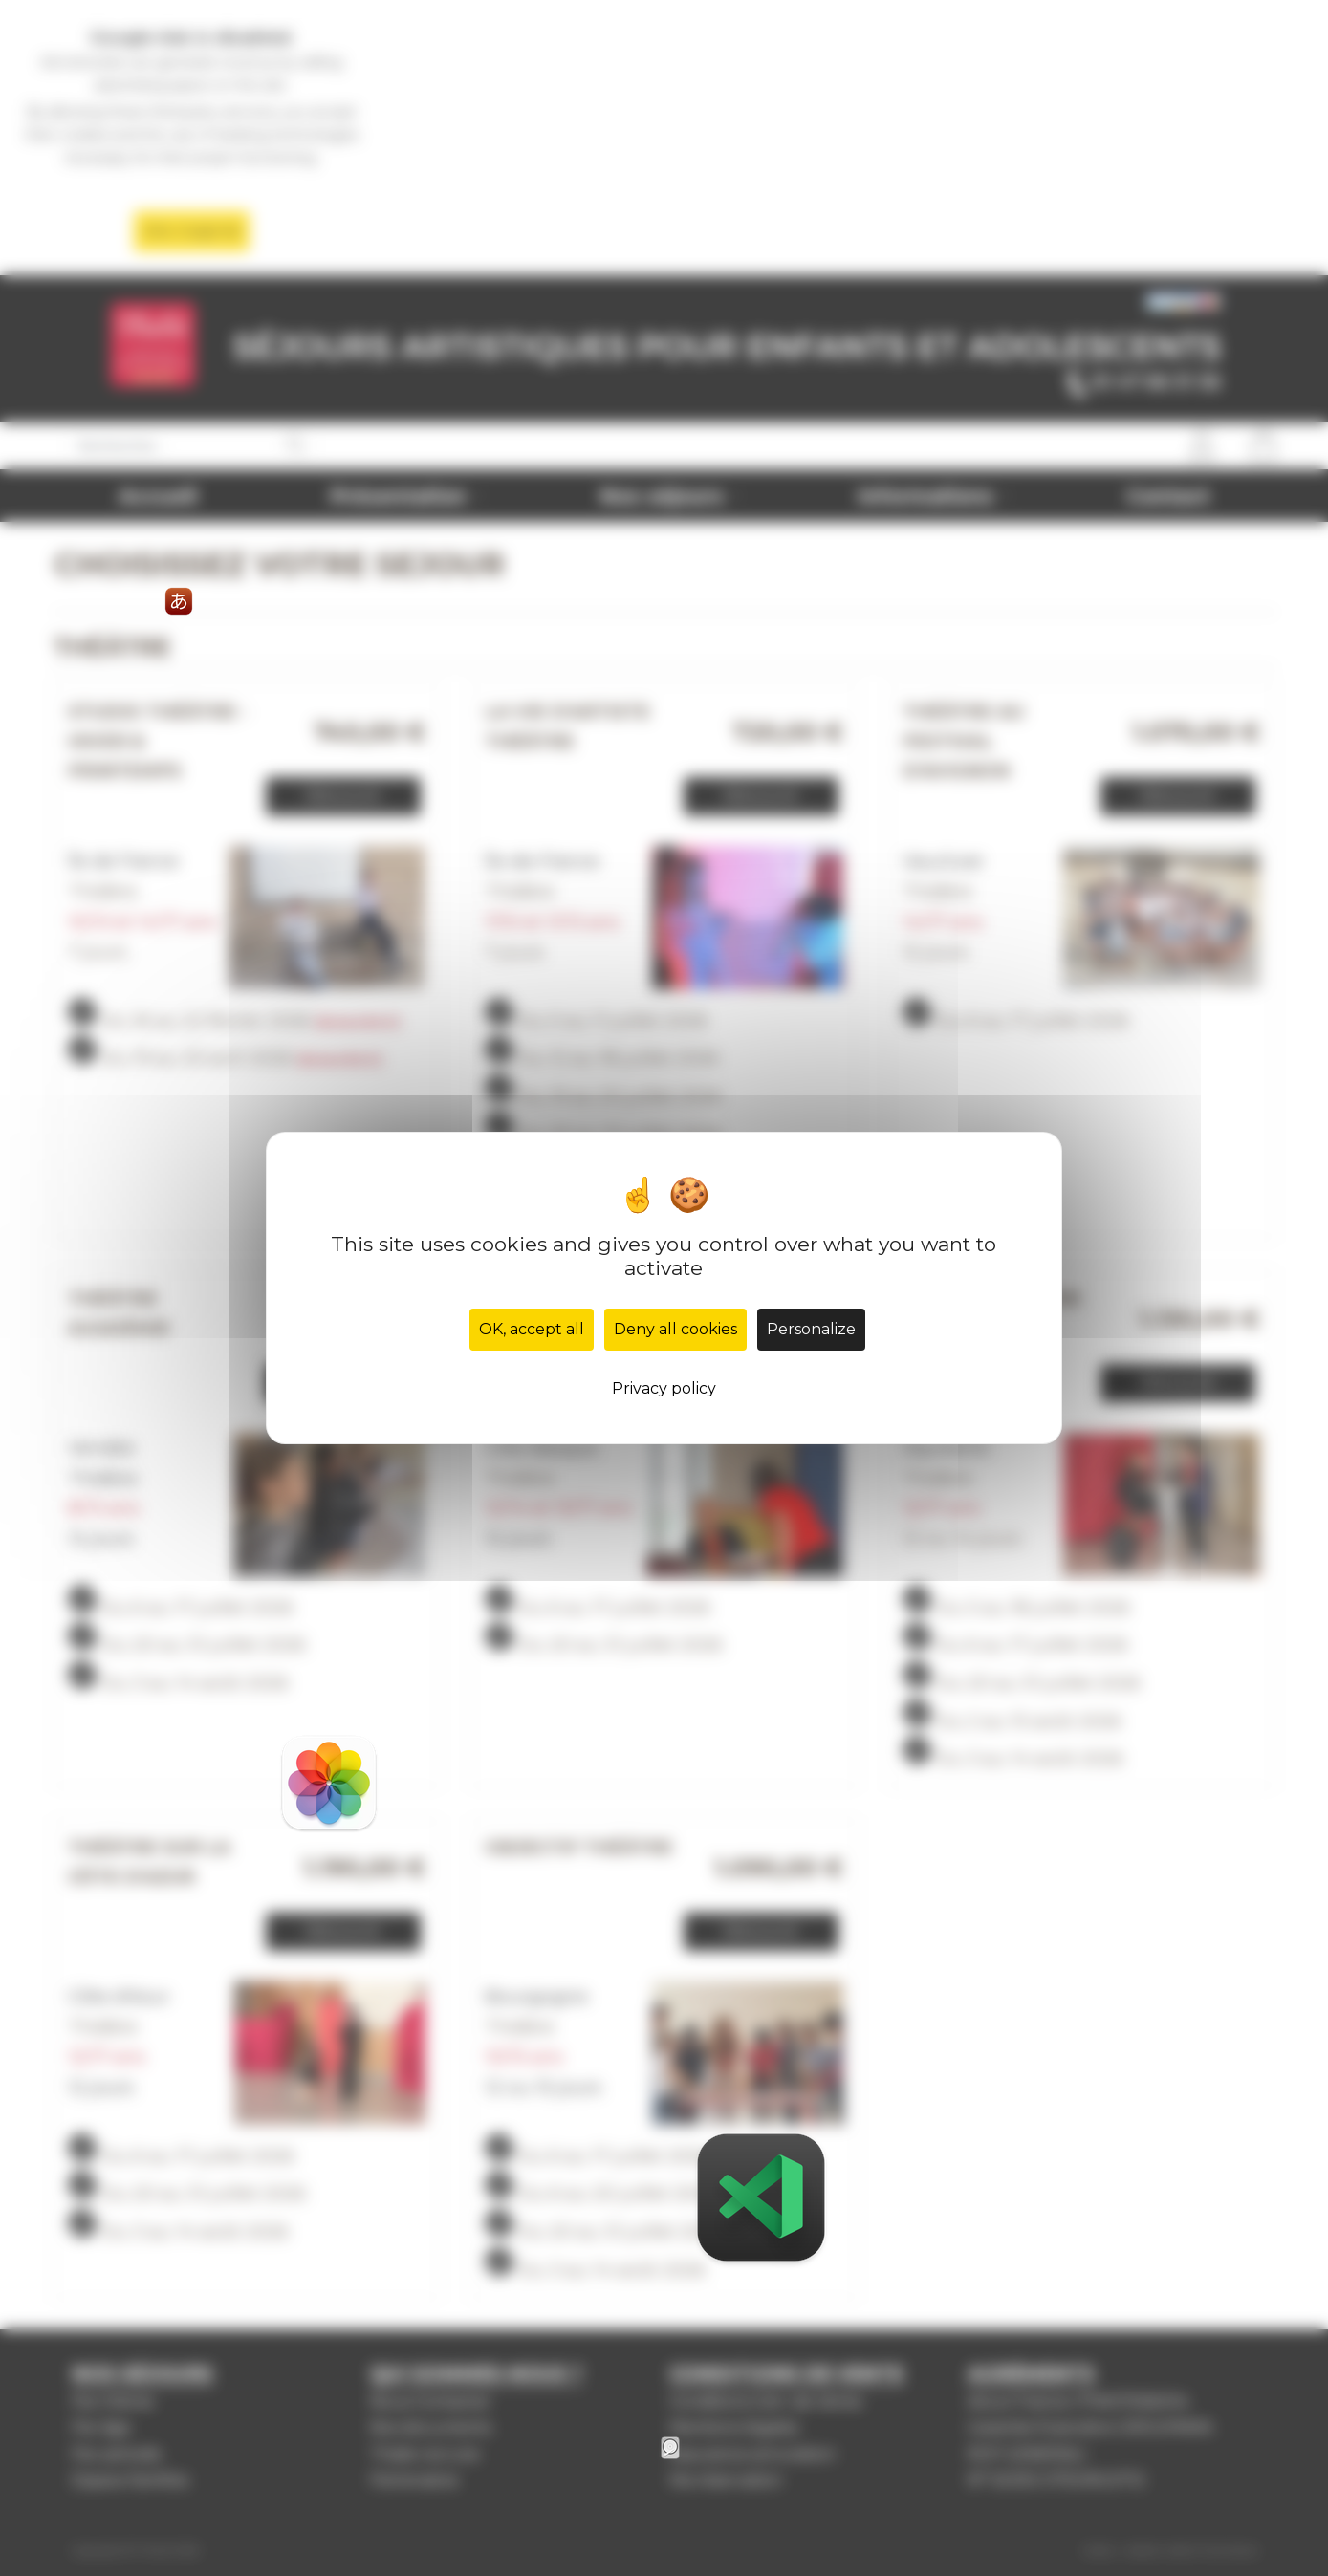 Image resolution: width=1328 pixels, height=2576 pixels. I want to click on open JapaChar app for learning Japanese characters, so click(179, 601).